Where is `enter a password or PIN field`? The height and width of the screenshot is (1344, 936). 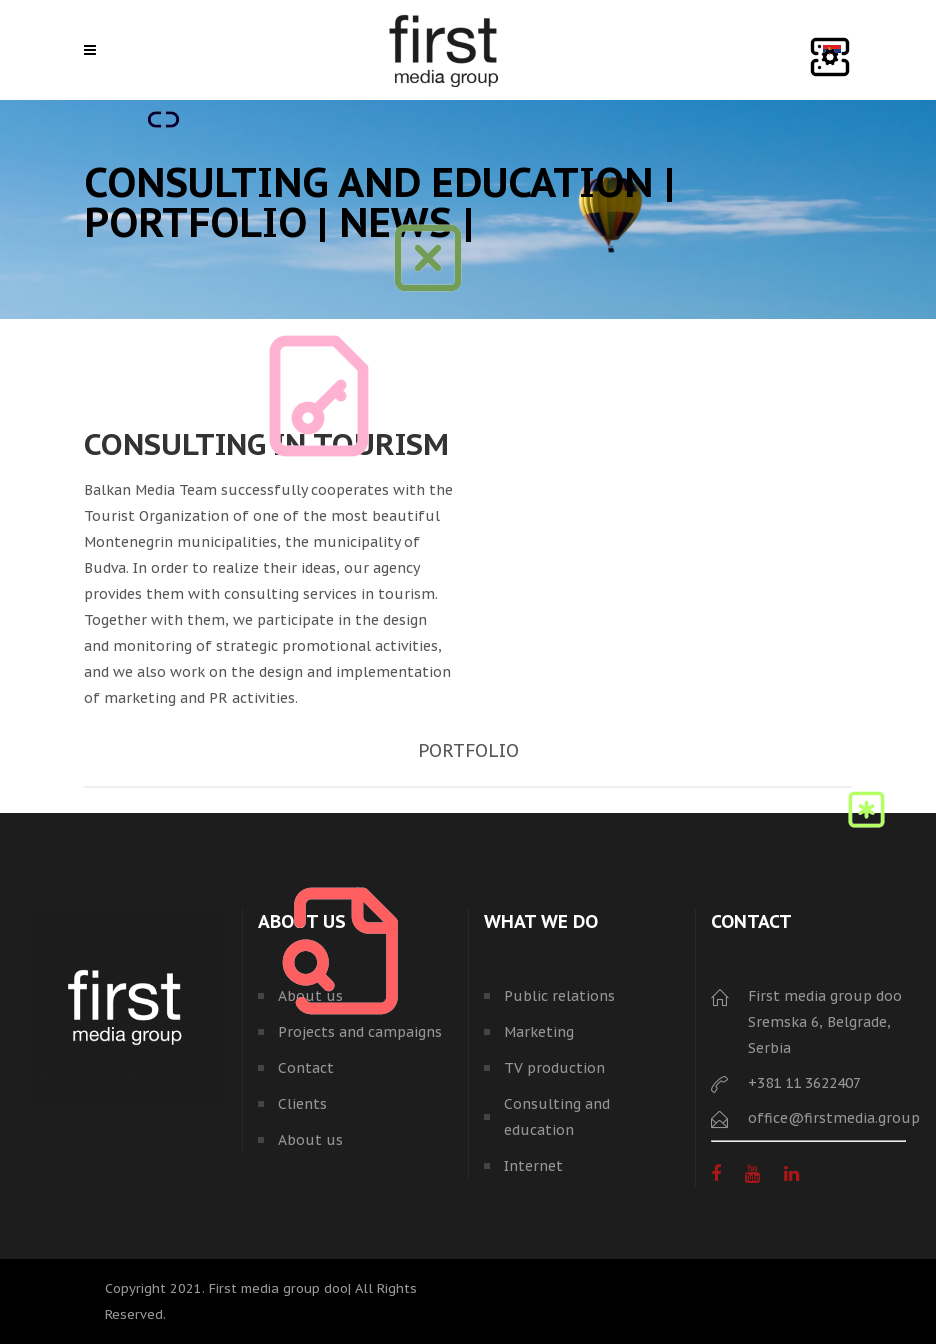
enter a password or PIN field is located at coordinates (866, 809).